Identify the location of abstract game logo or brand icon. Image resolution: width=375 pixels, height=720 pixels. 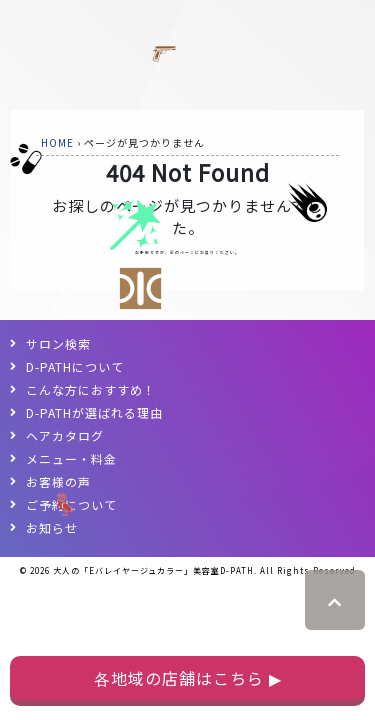
(140, 288).